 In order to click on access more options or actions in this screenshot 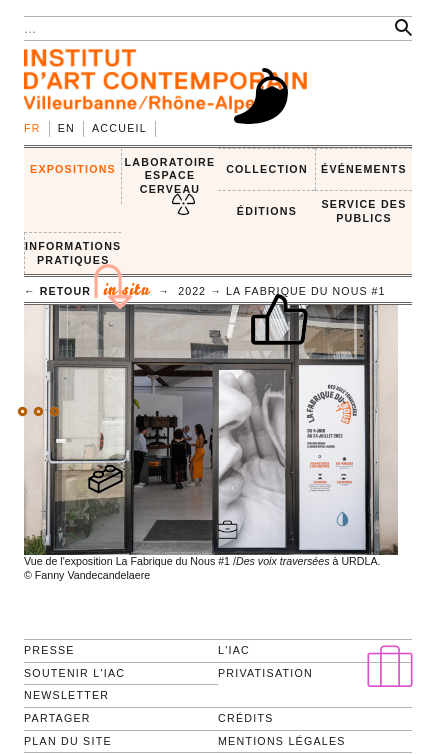, I will do `click(38, 411)`.